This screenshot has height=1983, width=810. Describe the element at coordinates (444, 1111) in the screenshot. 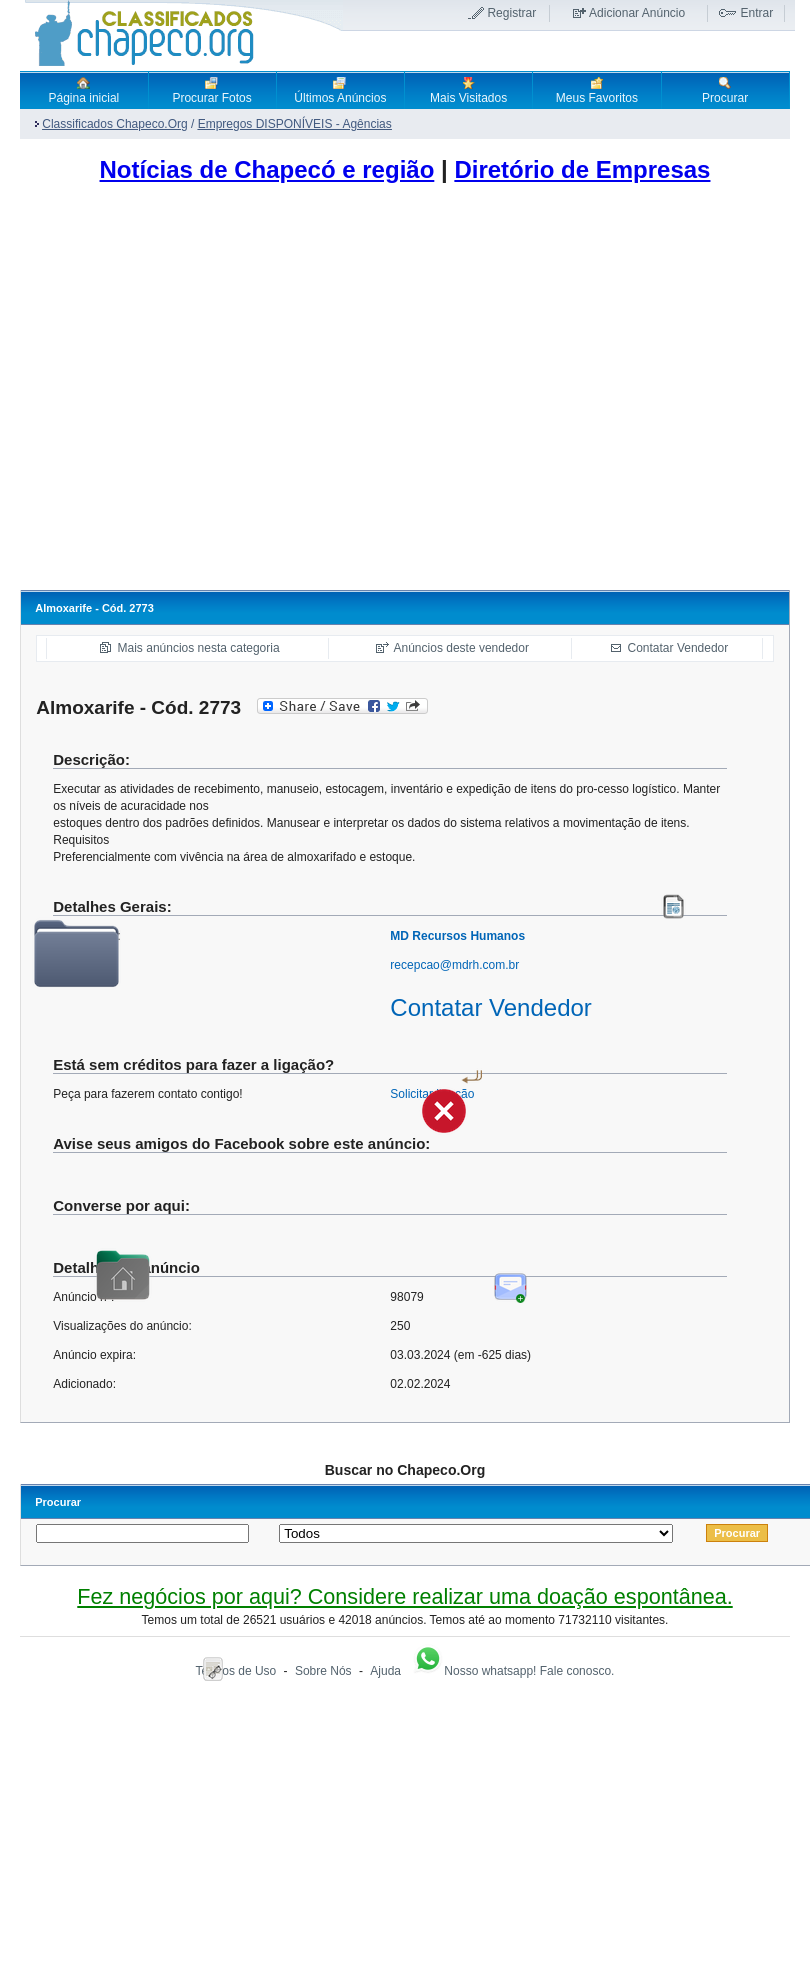

I see `close the current window` at that location.